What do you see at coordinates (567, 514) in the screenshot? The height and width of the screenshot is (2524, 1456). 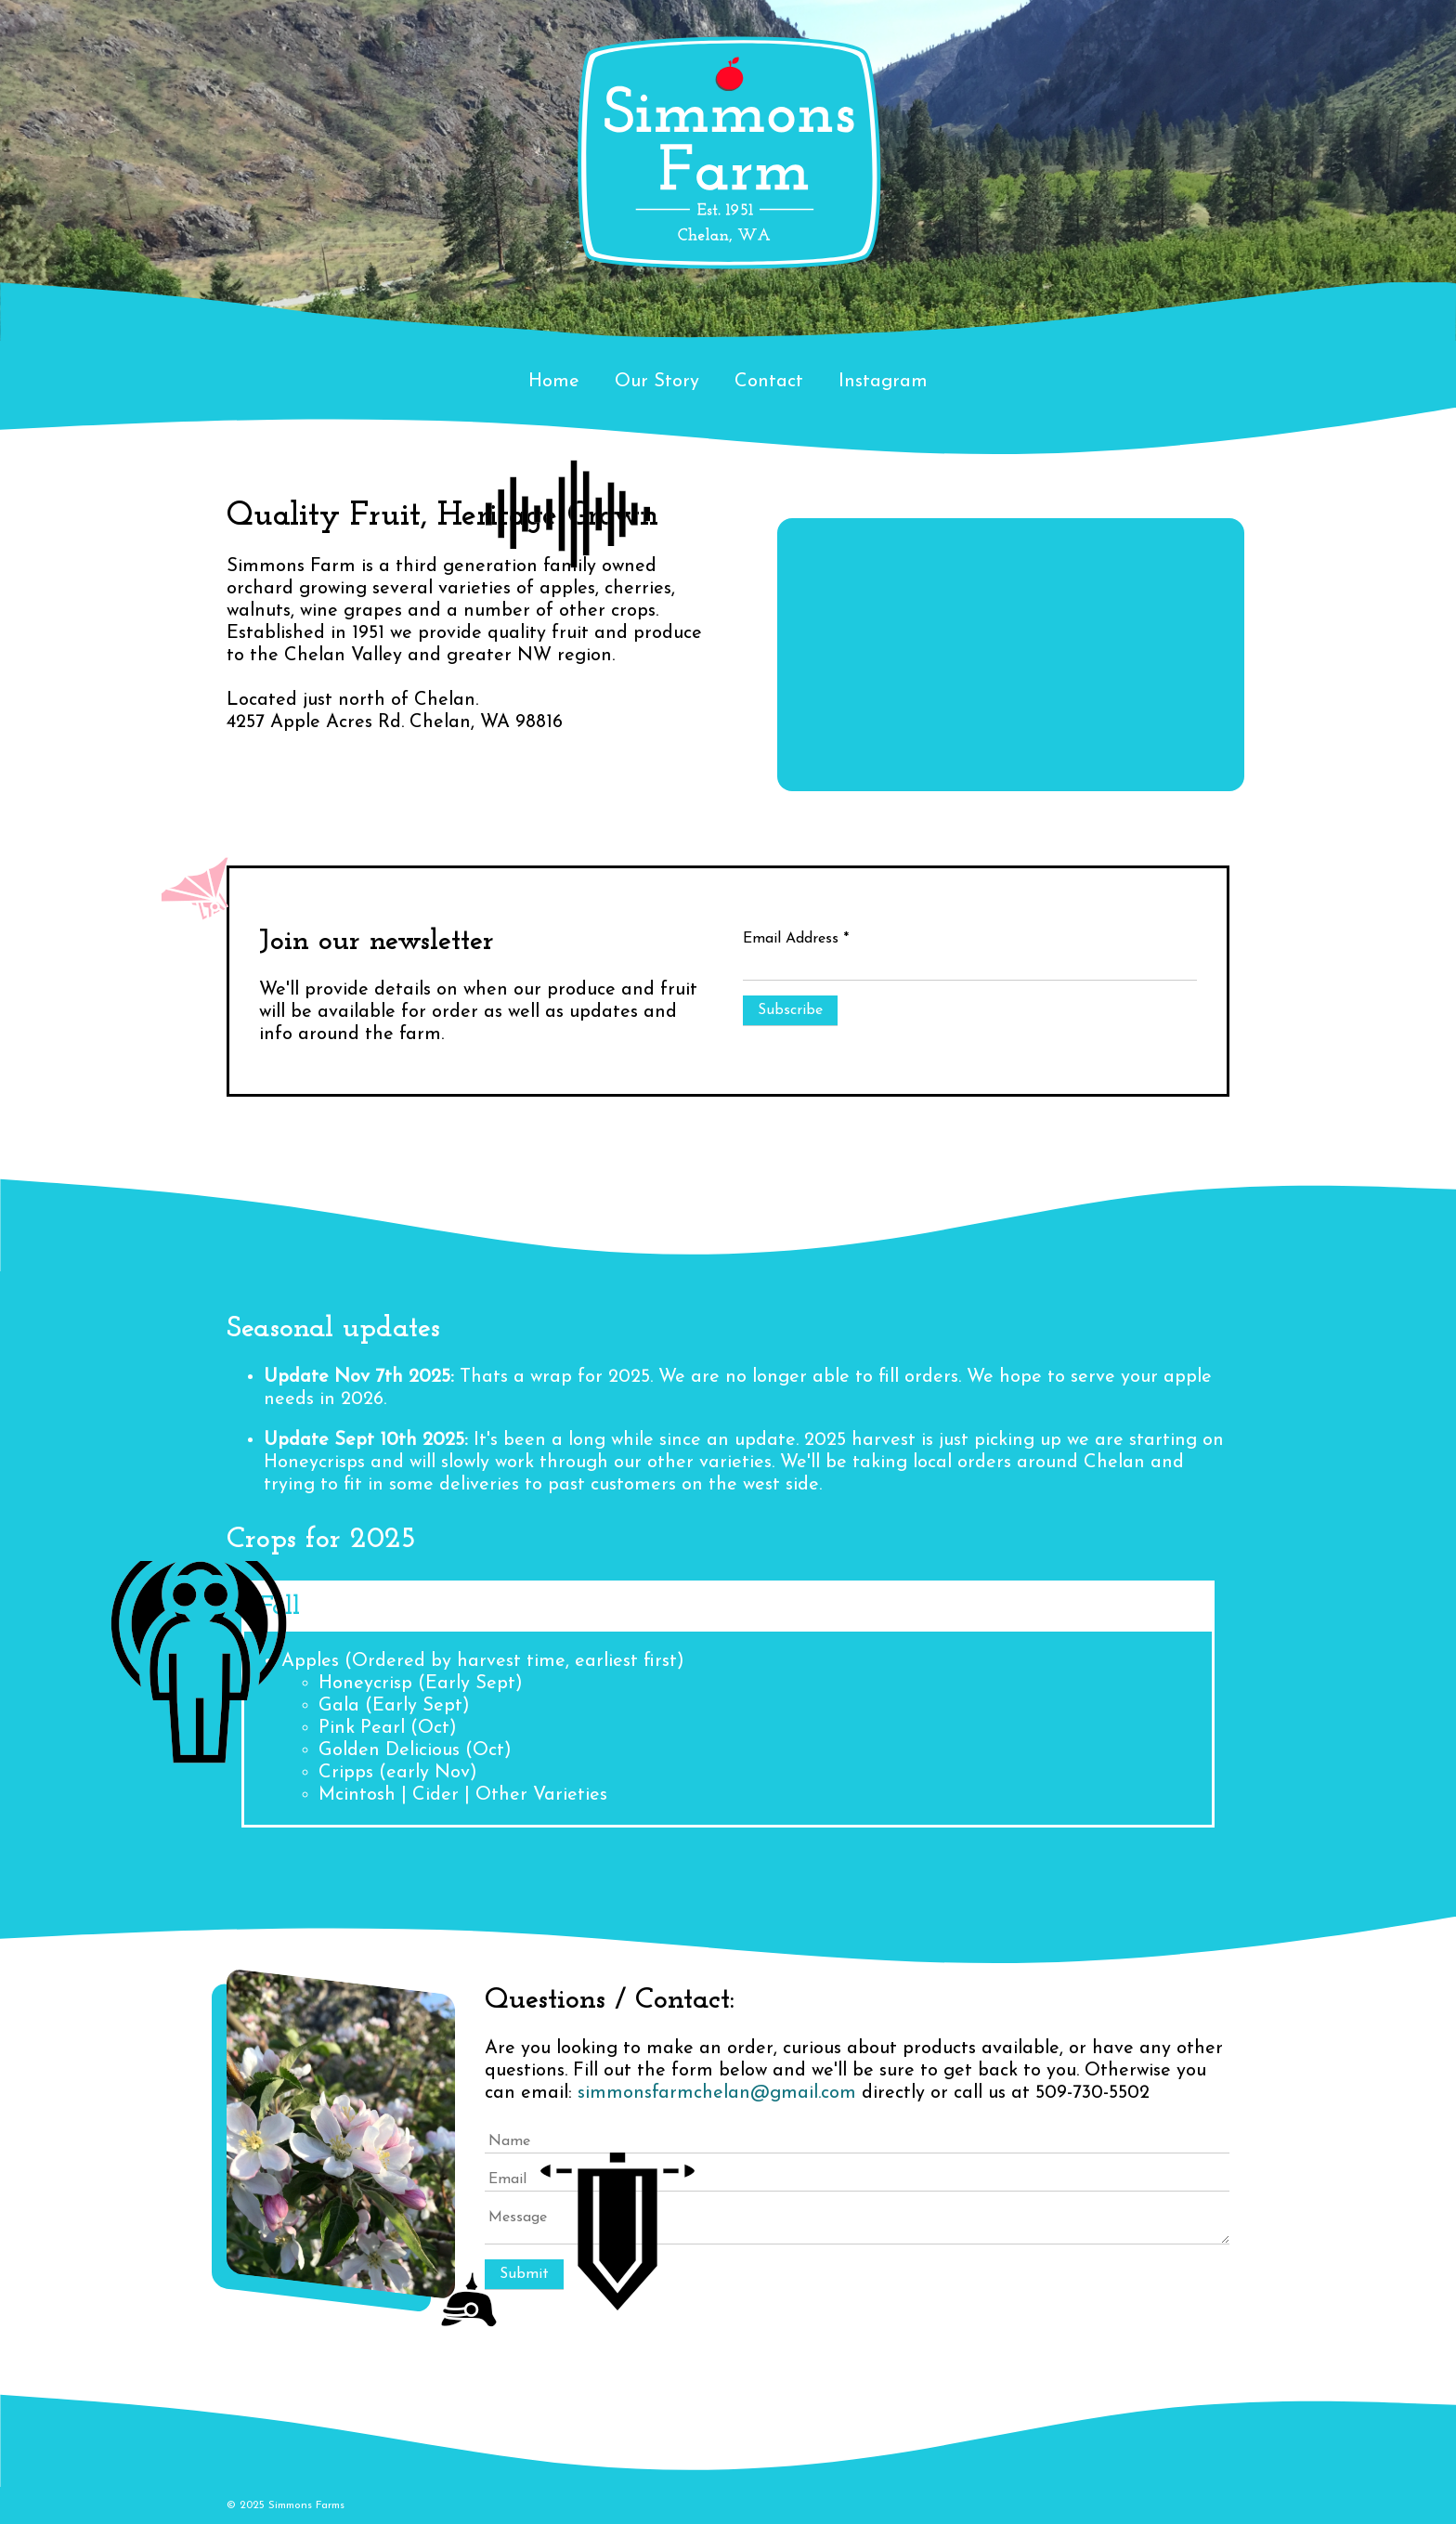 I see `audio or sound is currently playing` at bounding box center [567, 514].